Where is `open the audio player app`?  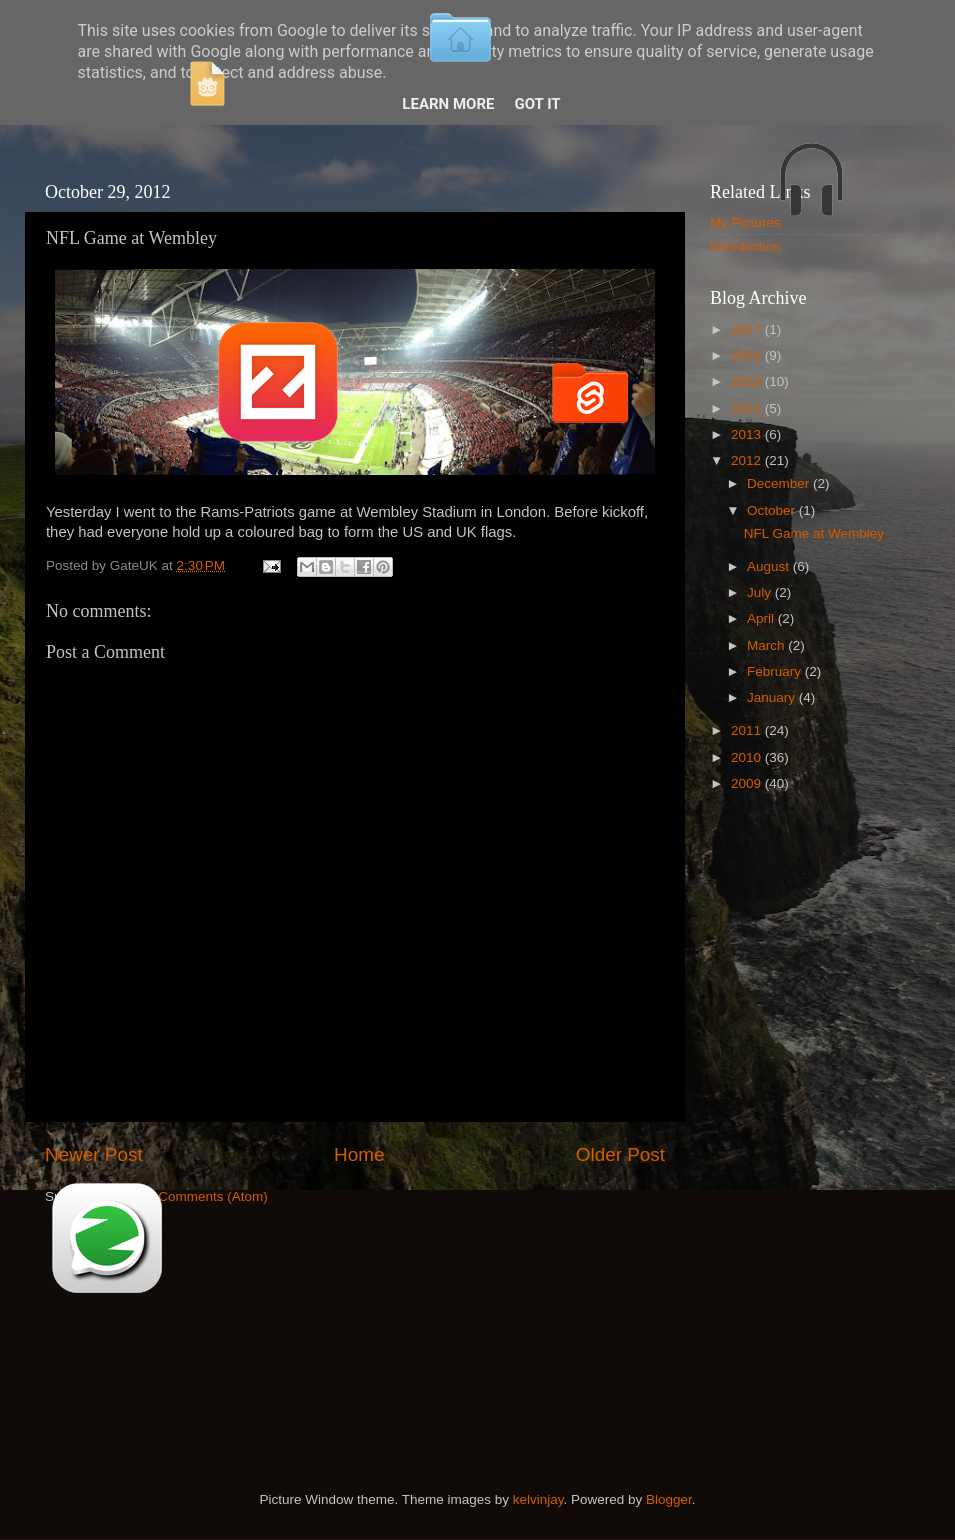
open the audio player app is located at coordinates (811, 179).